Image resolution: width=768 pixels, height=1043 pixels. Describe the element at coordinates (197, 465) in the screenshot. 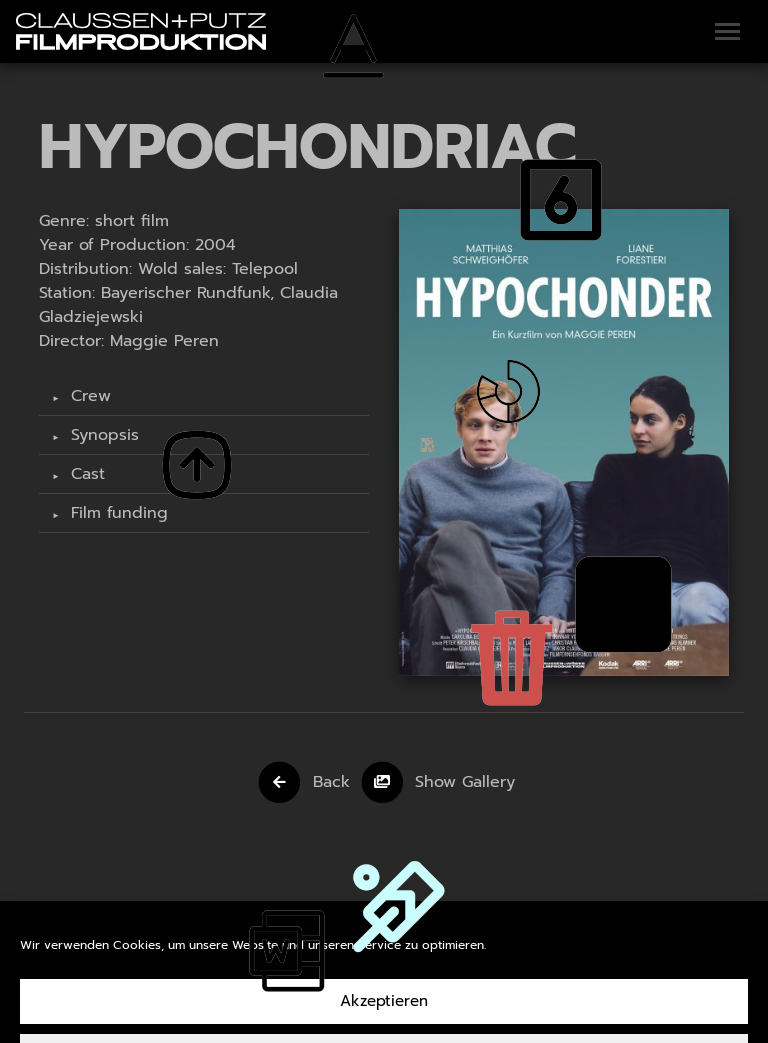

I see `upload a file or document` at that location.